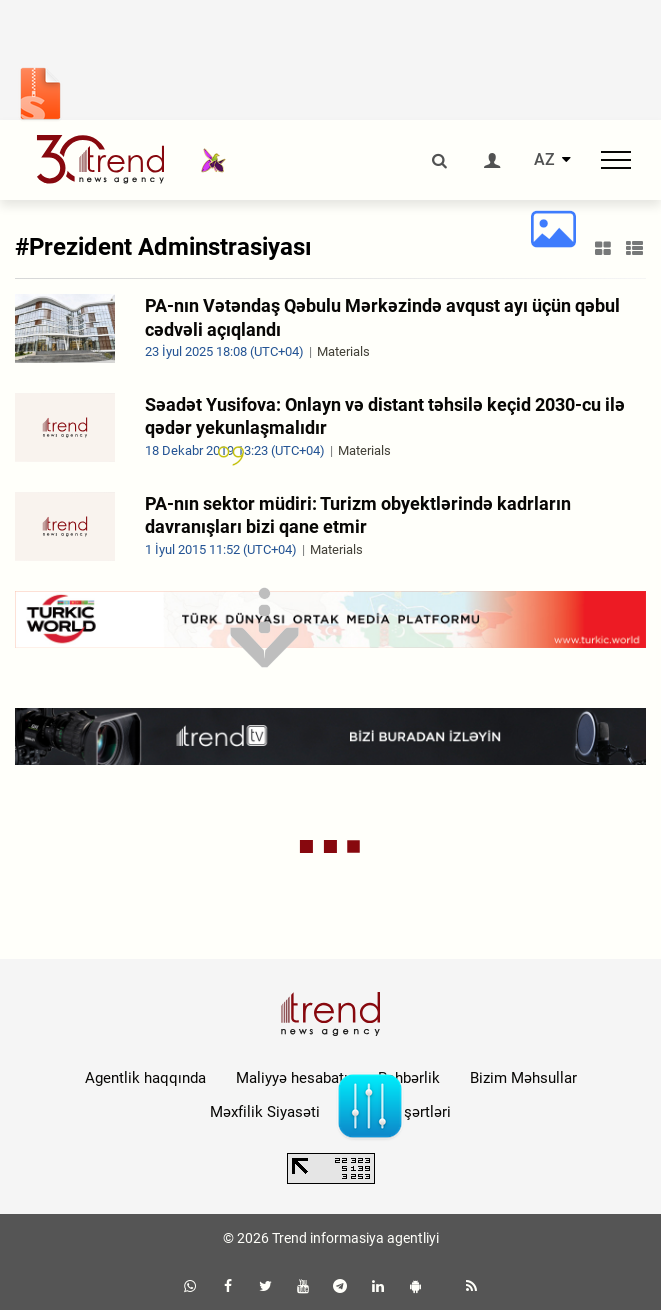  Describe the element at coordinates (40, 94) in the screenshot. I see `sogou input method skin file` at that location.